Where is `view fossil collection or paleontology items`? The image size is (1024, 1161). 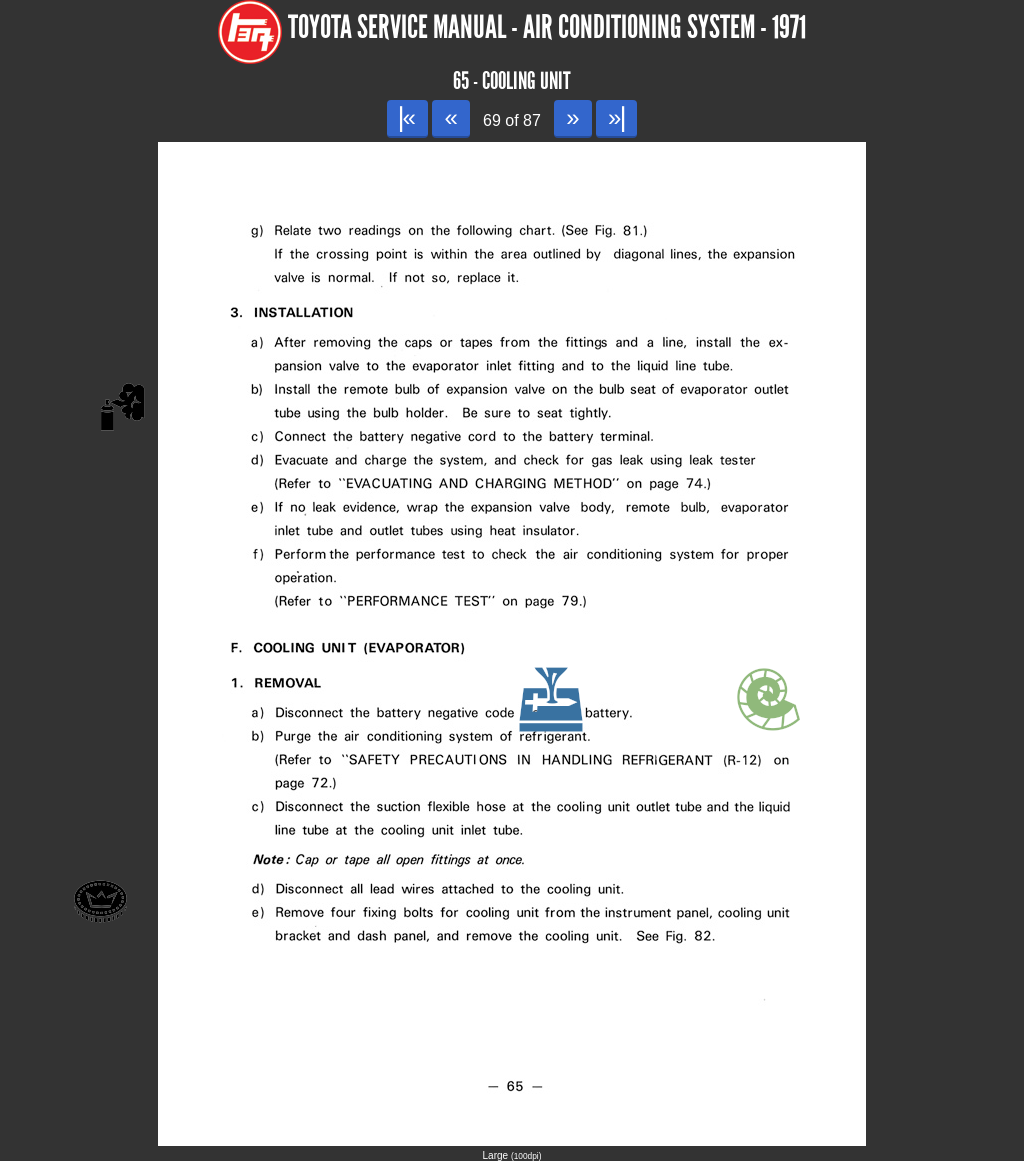
view fossil collection or paleontology items is located at coordinates (768, 699).